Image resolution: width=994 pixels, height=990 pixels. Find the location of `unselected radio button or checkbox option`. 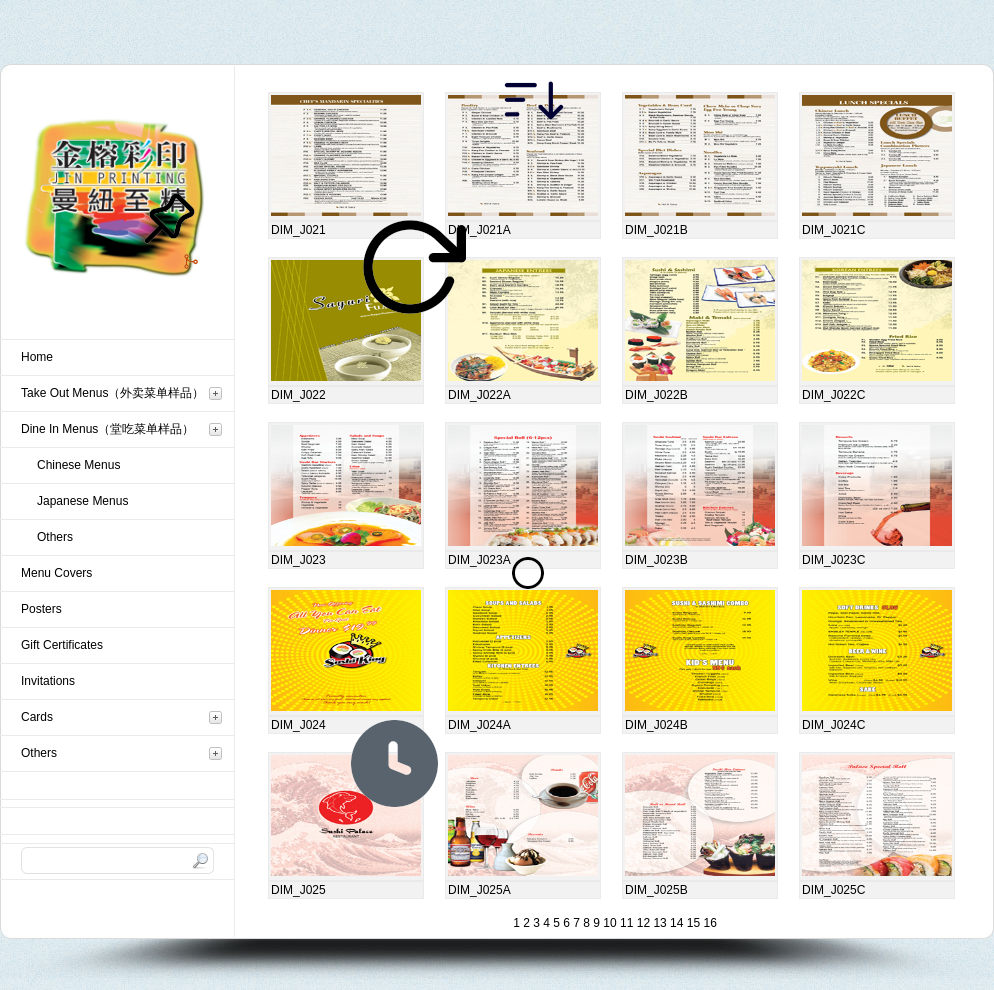

unselected radio button or checkbox option is located at coordinates (528, 573).